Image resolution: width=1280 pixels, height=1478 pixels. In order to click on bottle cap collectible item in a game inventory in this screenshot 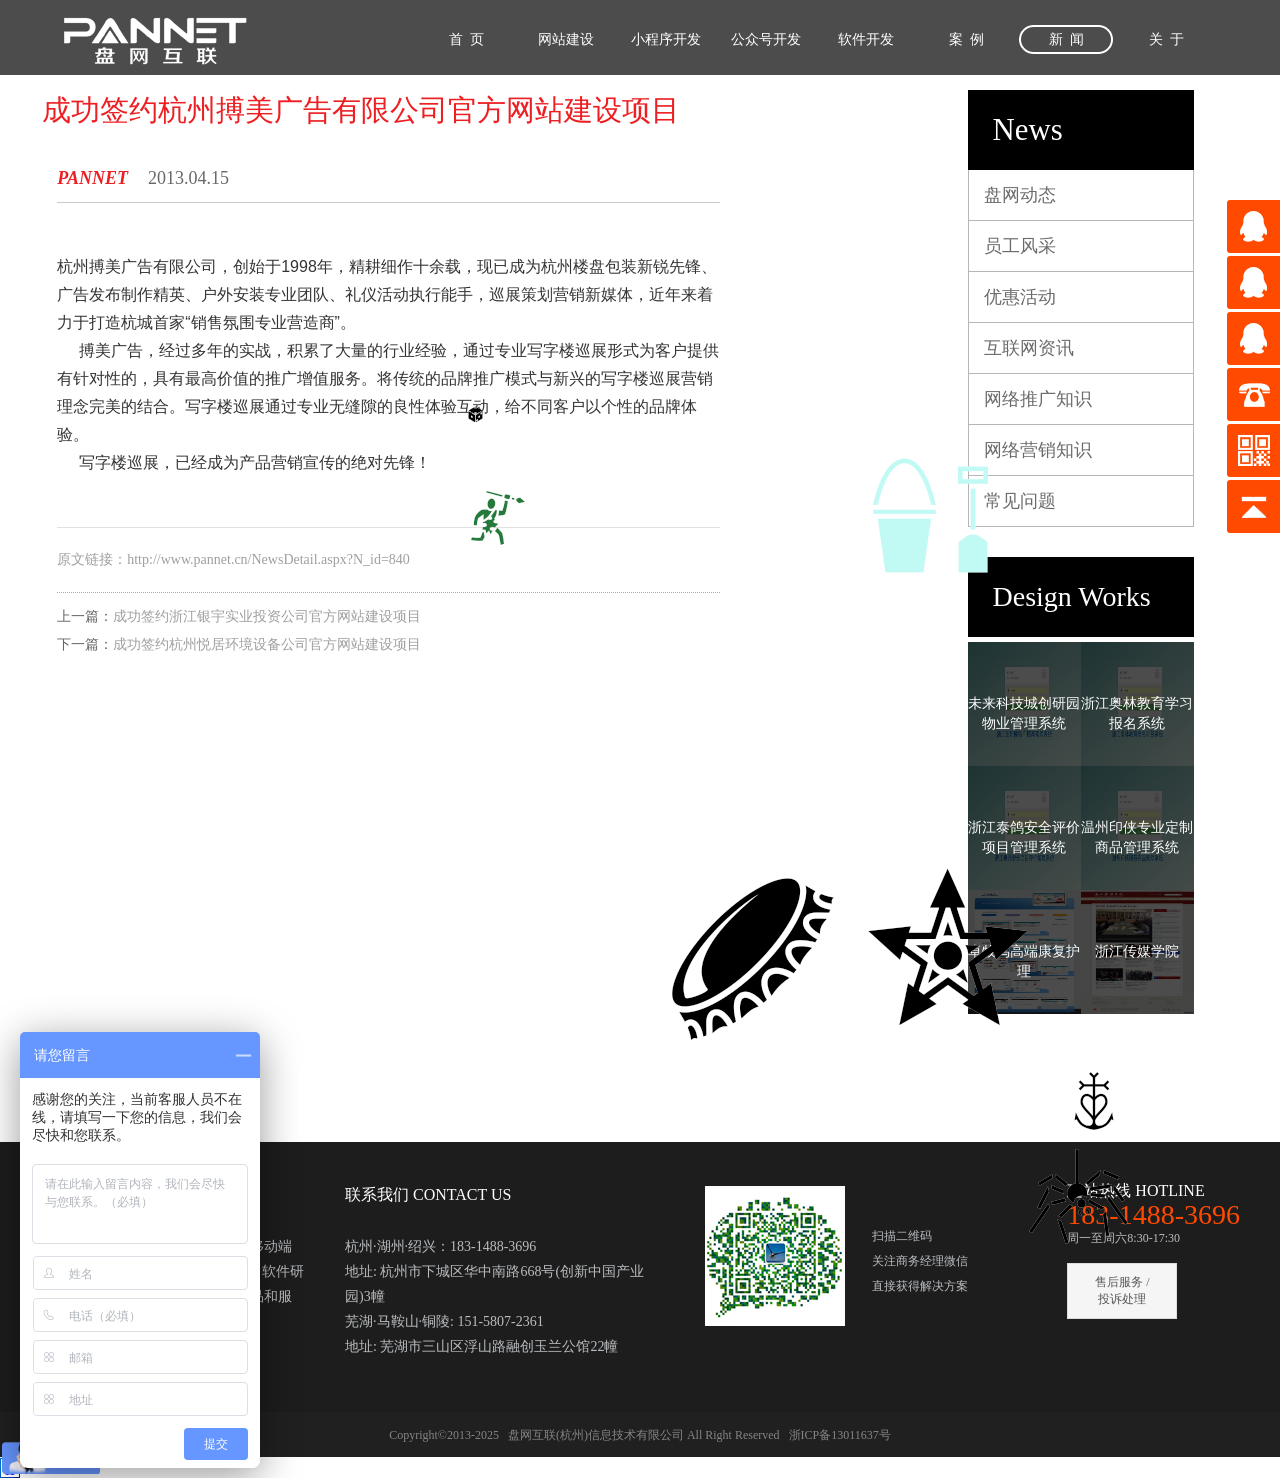, I will do `click(753, 958)`.